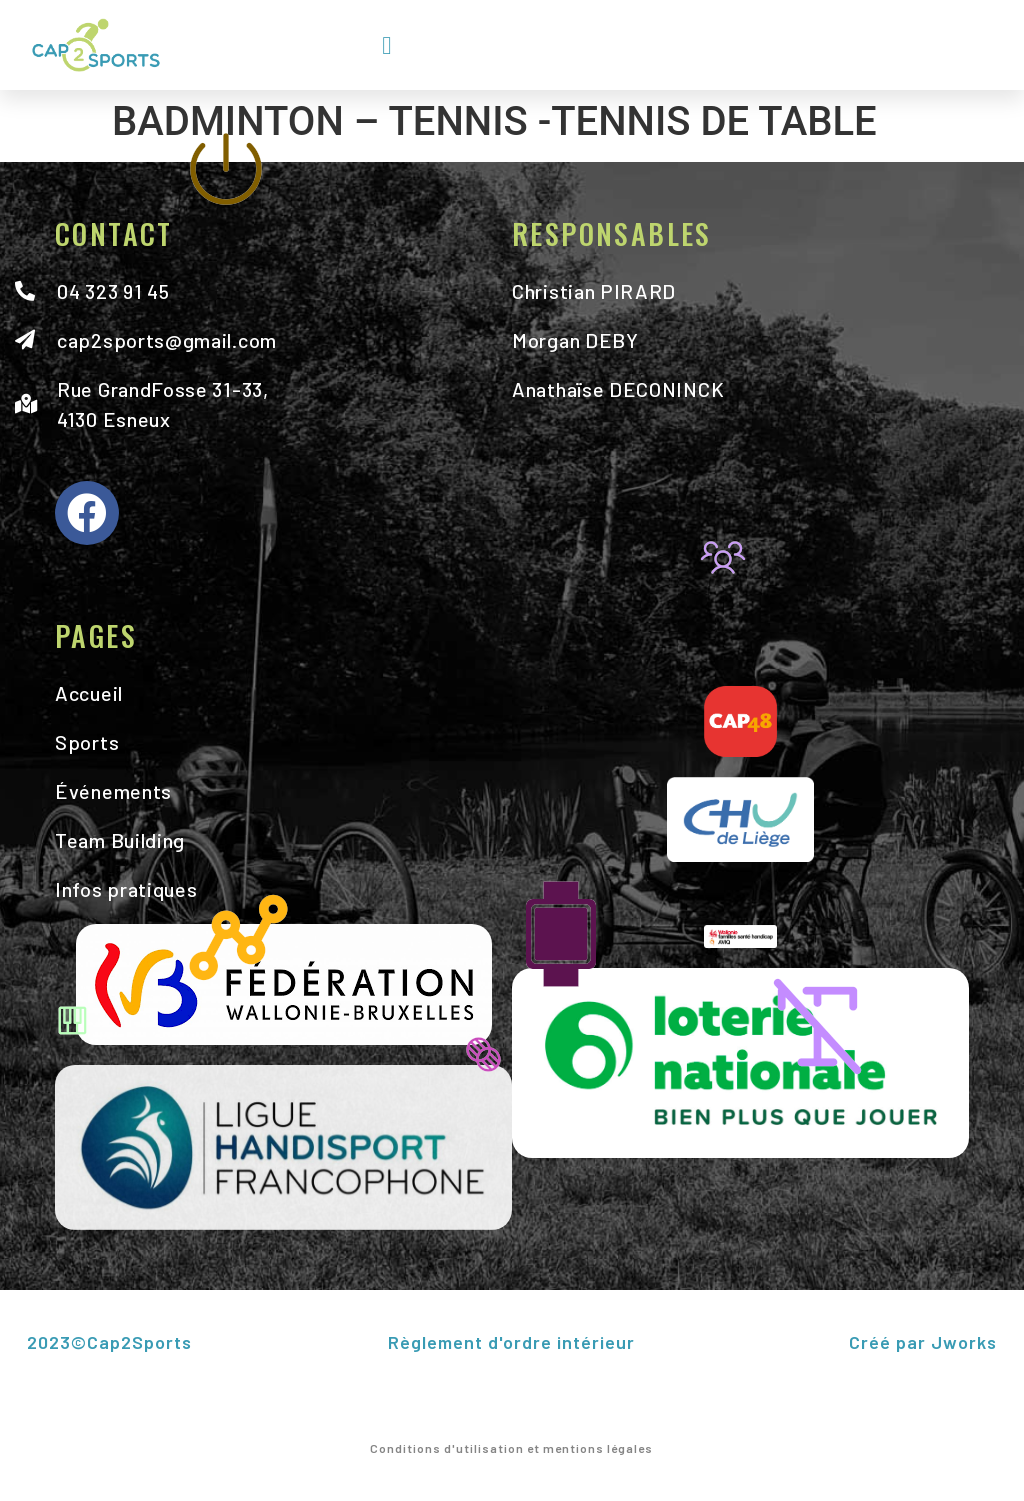 This screenshot has width=1024, height=1501. Describe the element at coordinates (238, 937) in the screenshot. I see `view connected data points or nodes` at that location.